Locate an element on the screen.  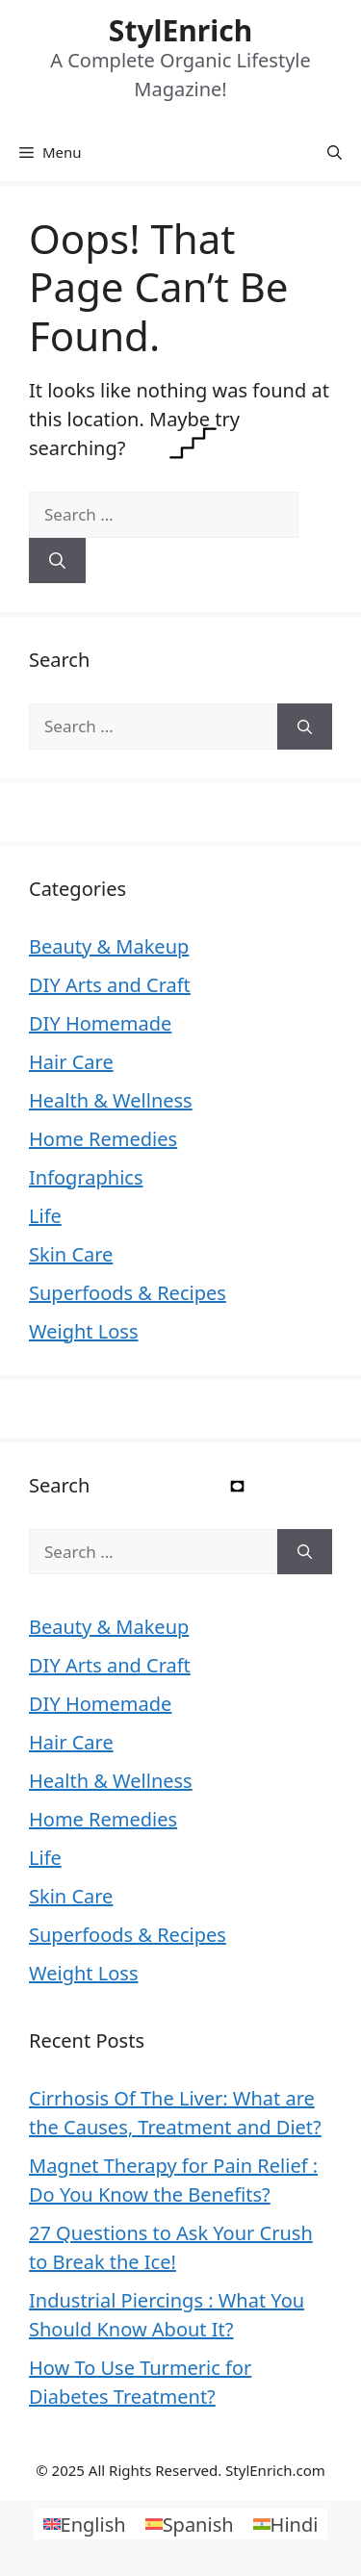
apply vignette effect to image is located at coordinates (237, 1486).